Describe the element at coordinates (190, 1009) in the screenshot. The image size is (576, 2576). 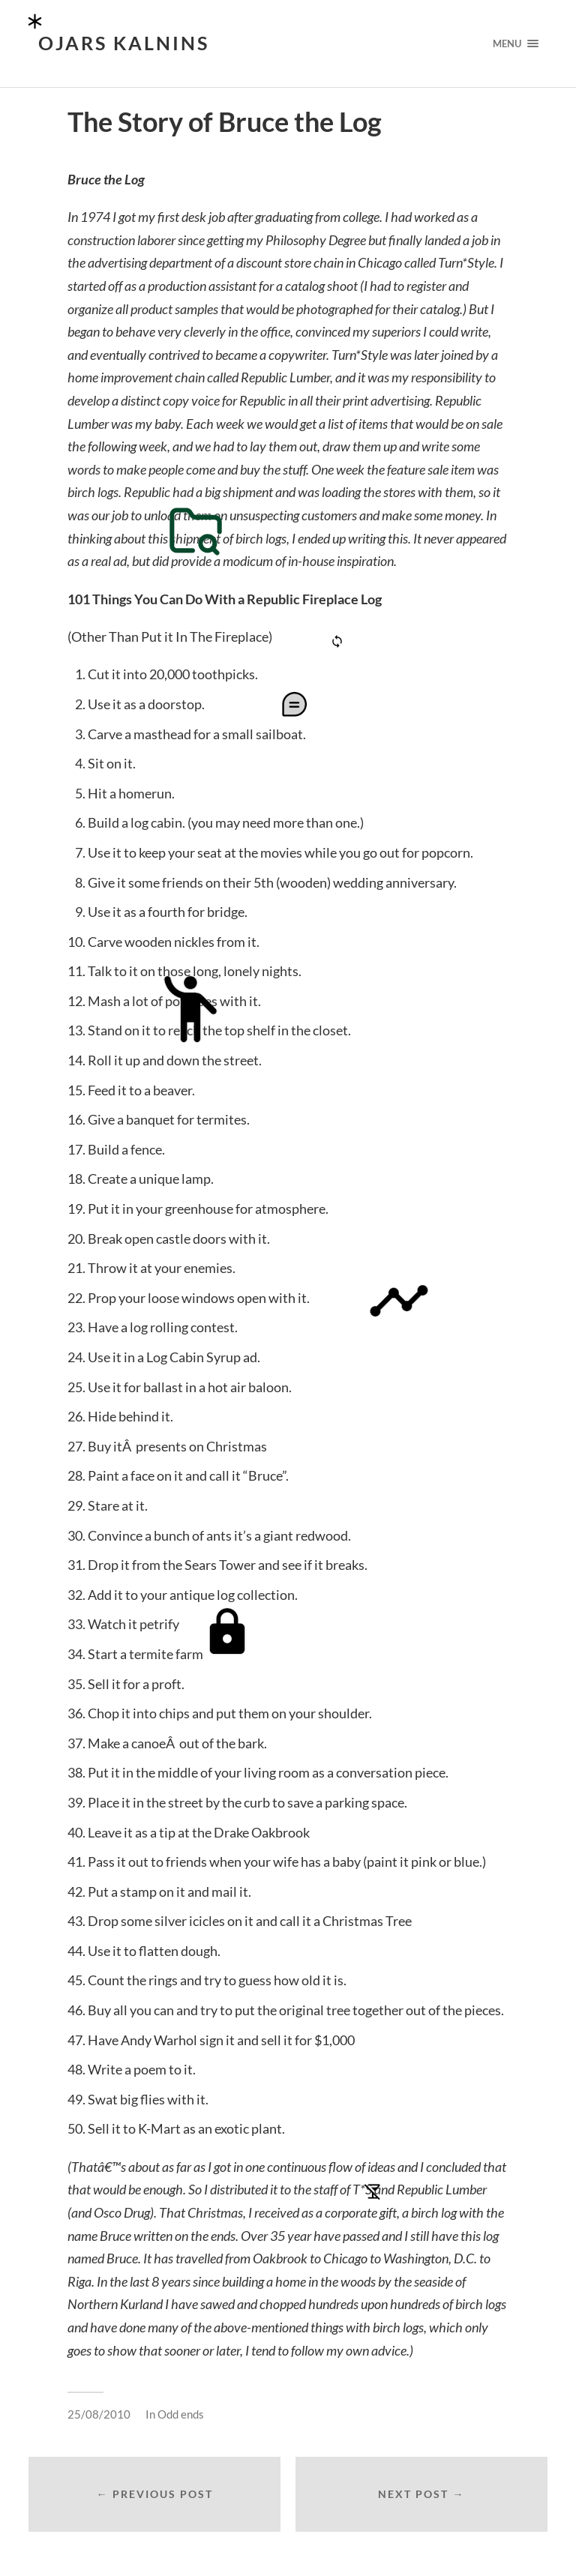
I see `access social or people-related features` at that location.